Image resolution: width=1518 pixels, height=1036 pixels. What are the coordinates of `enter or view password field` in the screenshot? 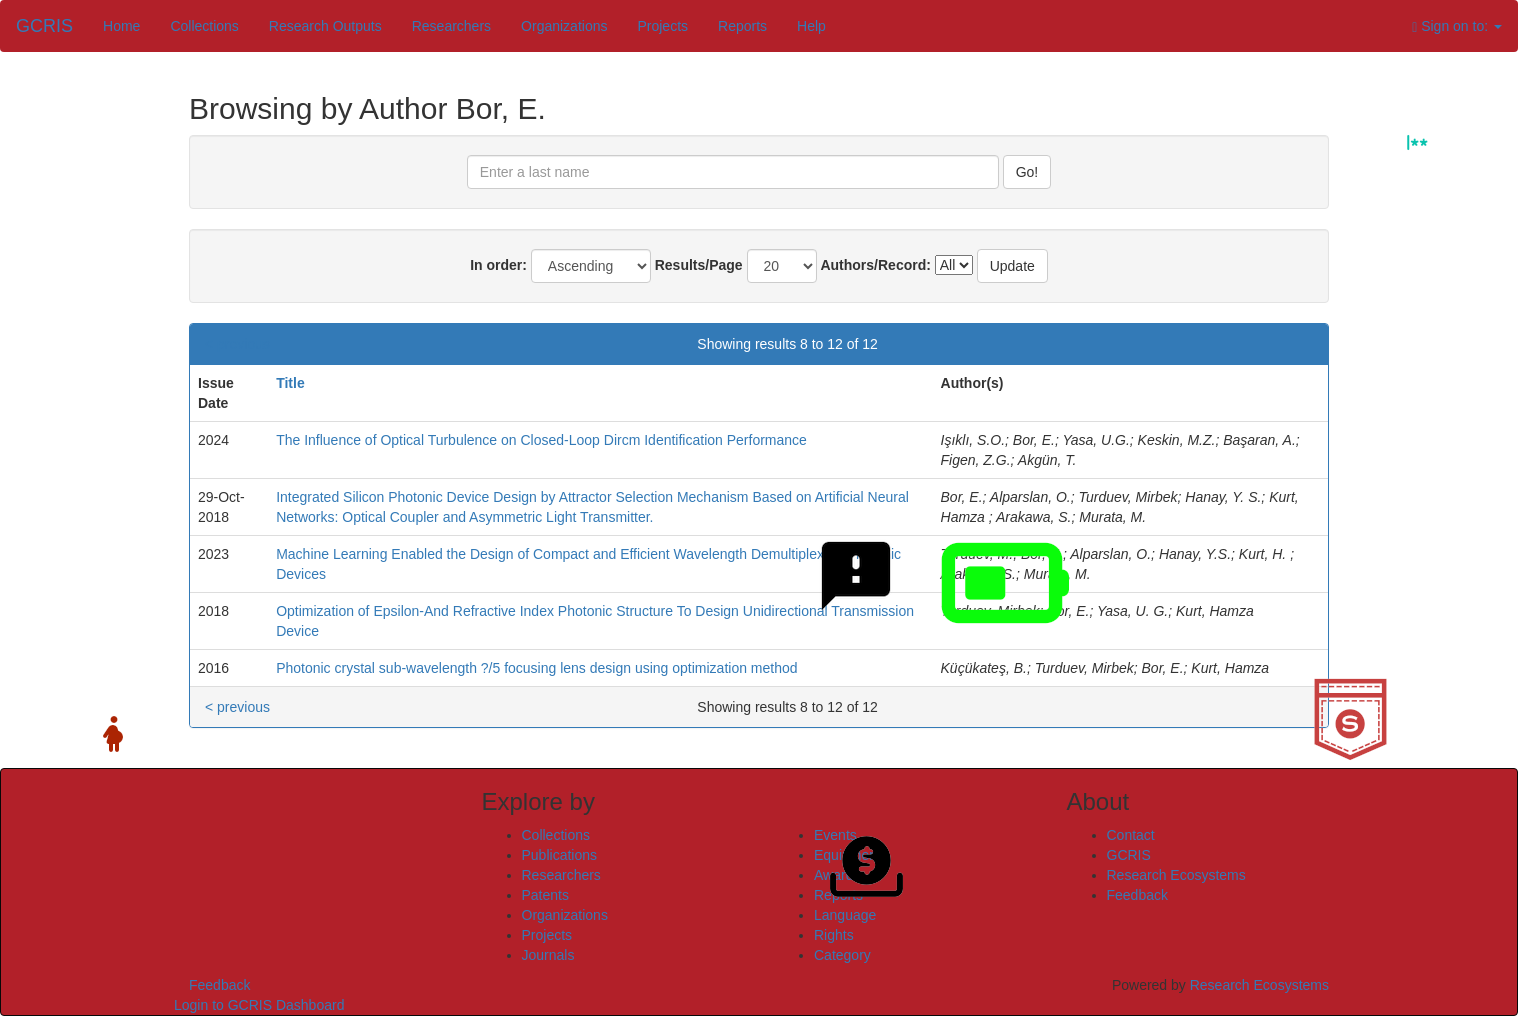 It's located at (1416, 142).